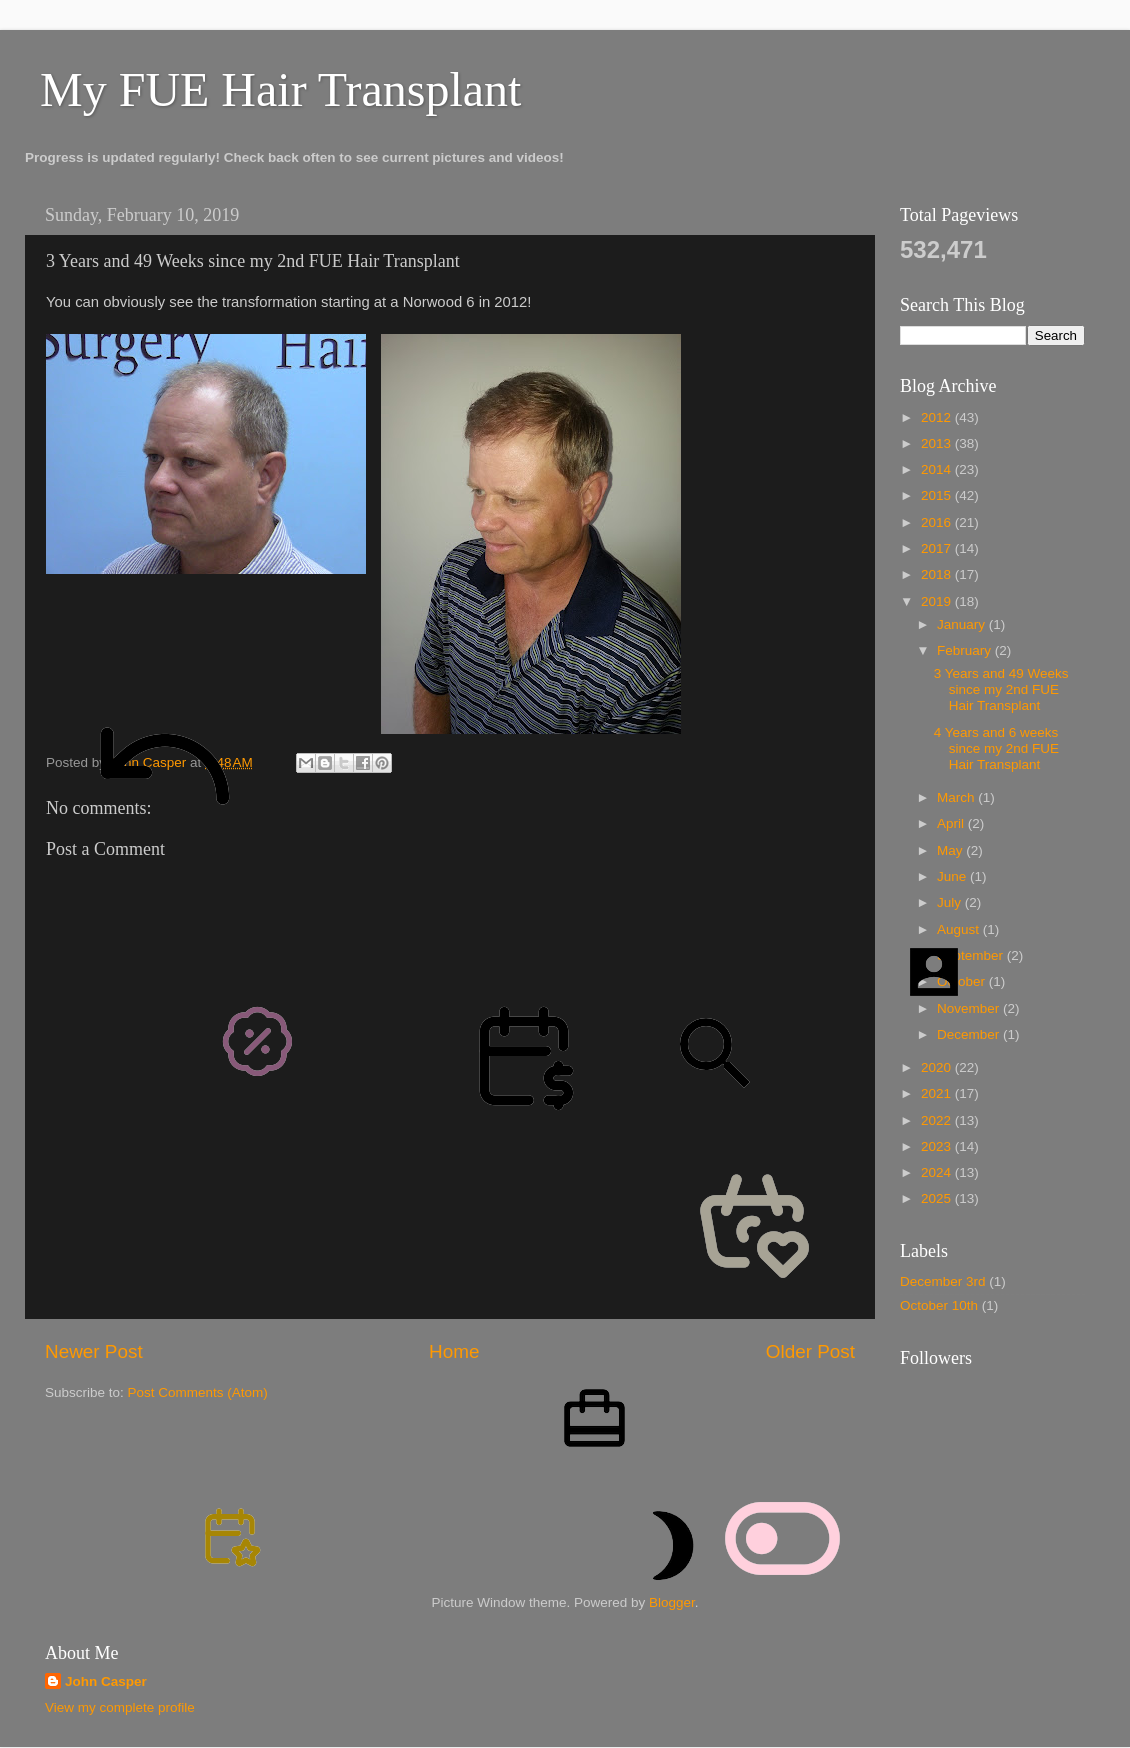 The width and height of the screenshot is (1130, 1748). Describe the element at coordinates (257, 1041) in the screenshot. I see `view available discounts or promotions` at that location.